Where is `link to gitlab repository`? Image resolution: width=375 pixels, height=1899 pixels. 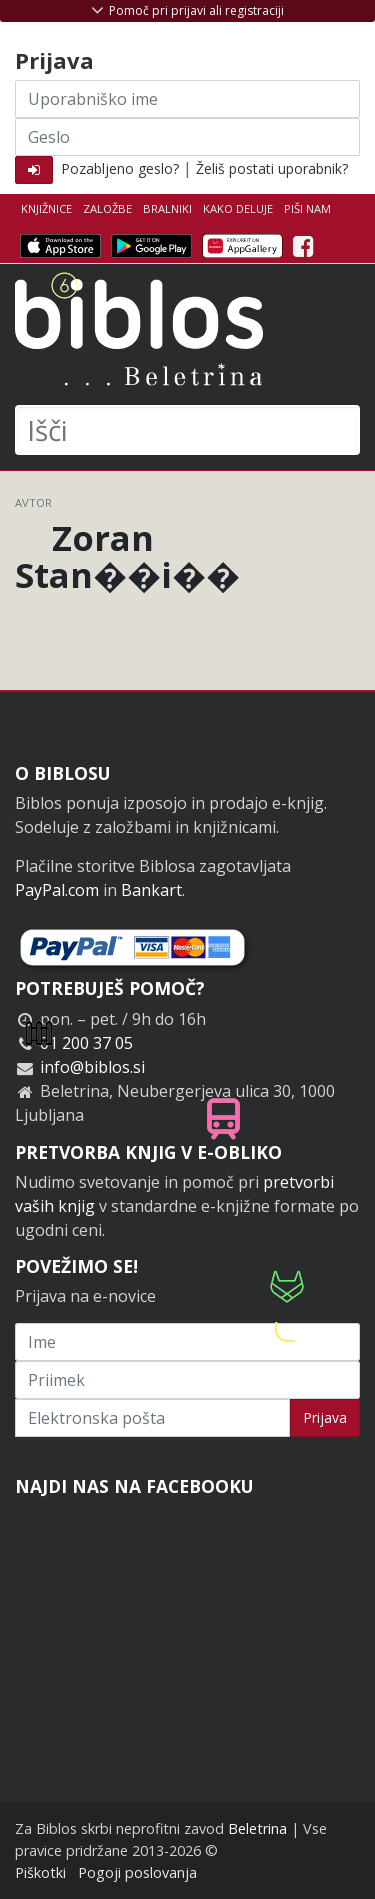 link to gitlab repository is located at coordinates (287, 1286).